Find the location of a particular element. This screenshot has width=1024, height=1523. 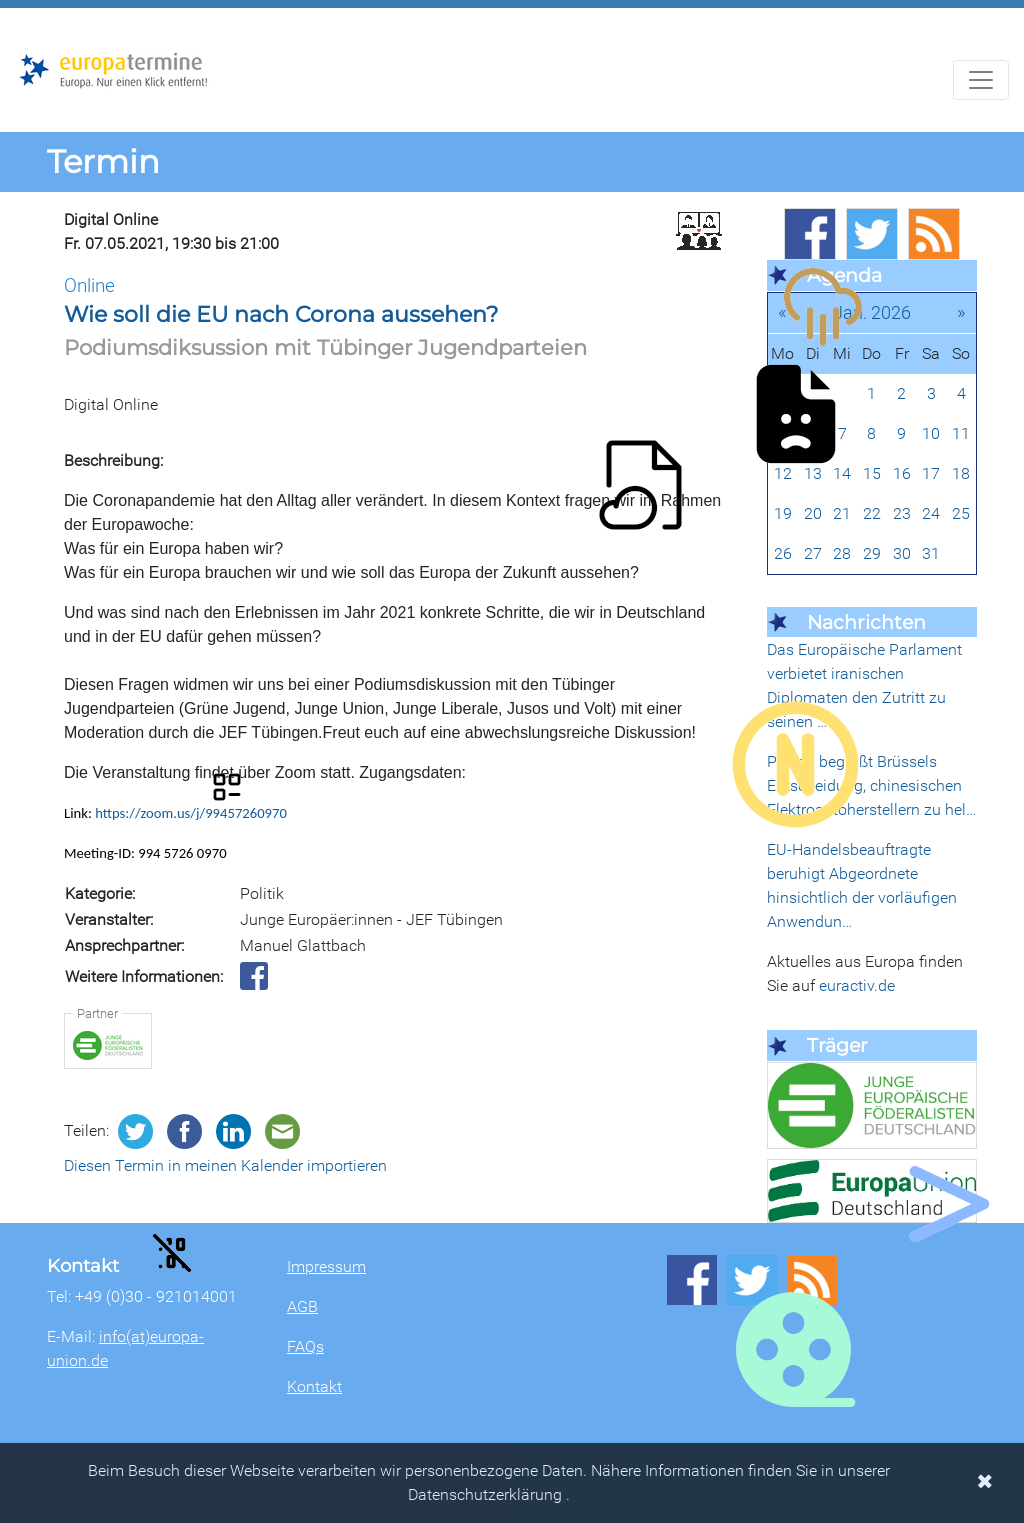

indicates rainy weather conditions is located at coordinates (823, 307).